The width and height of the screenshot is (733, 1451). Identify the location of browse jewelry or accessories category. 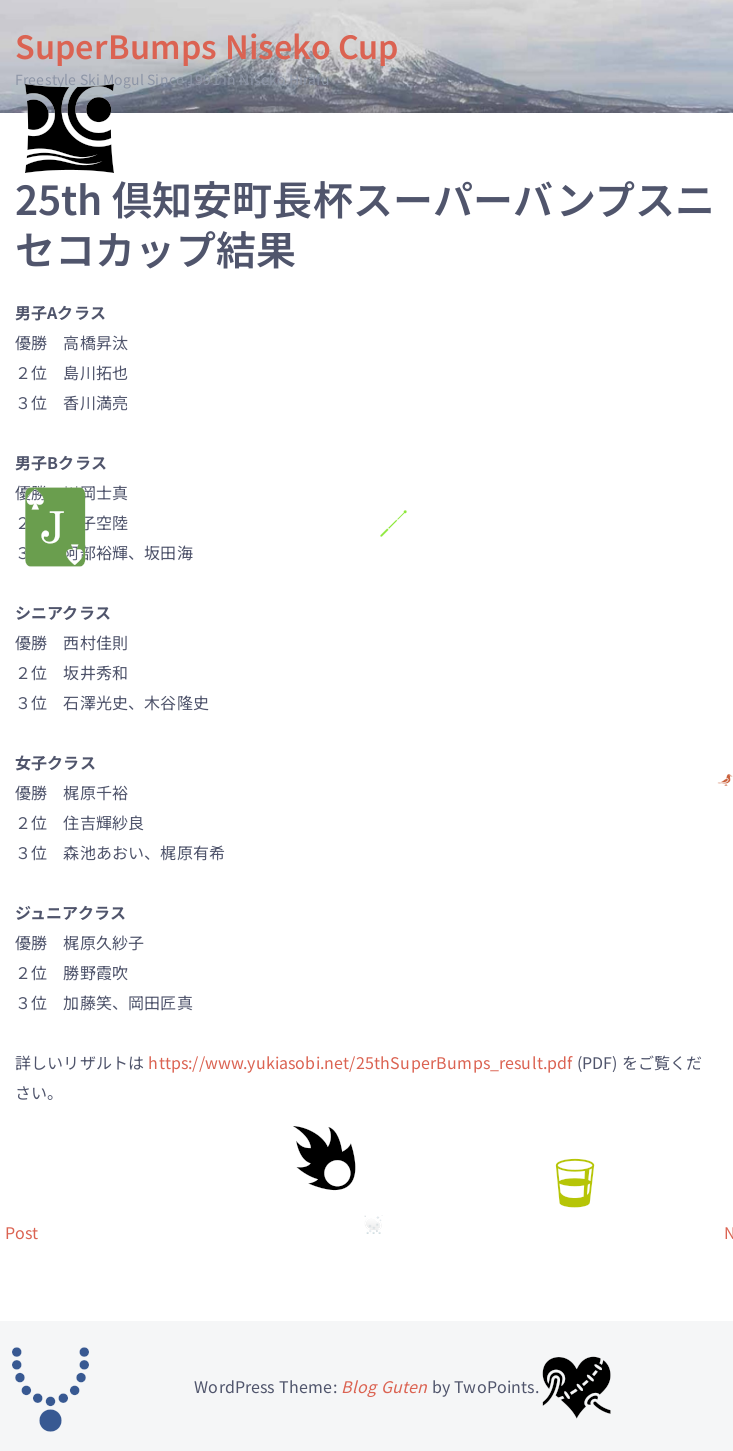
(50, 1389).